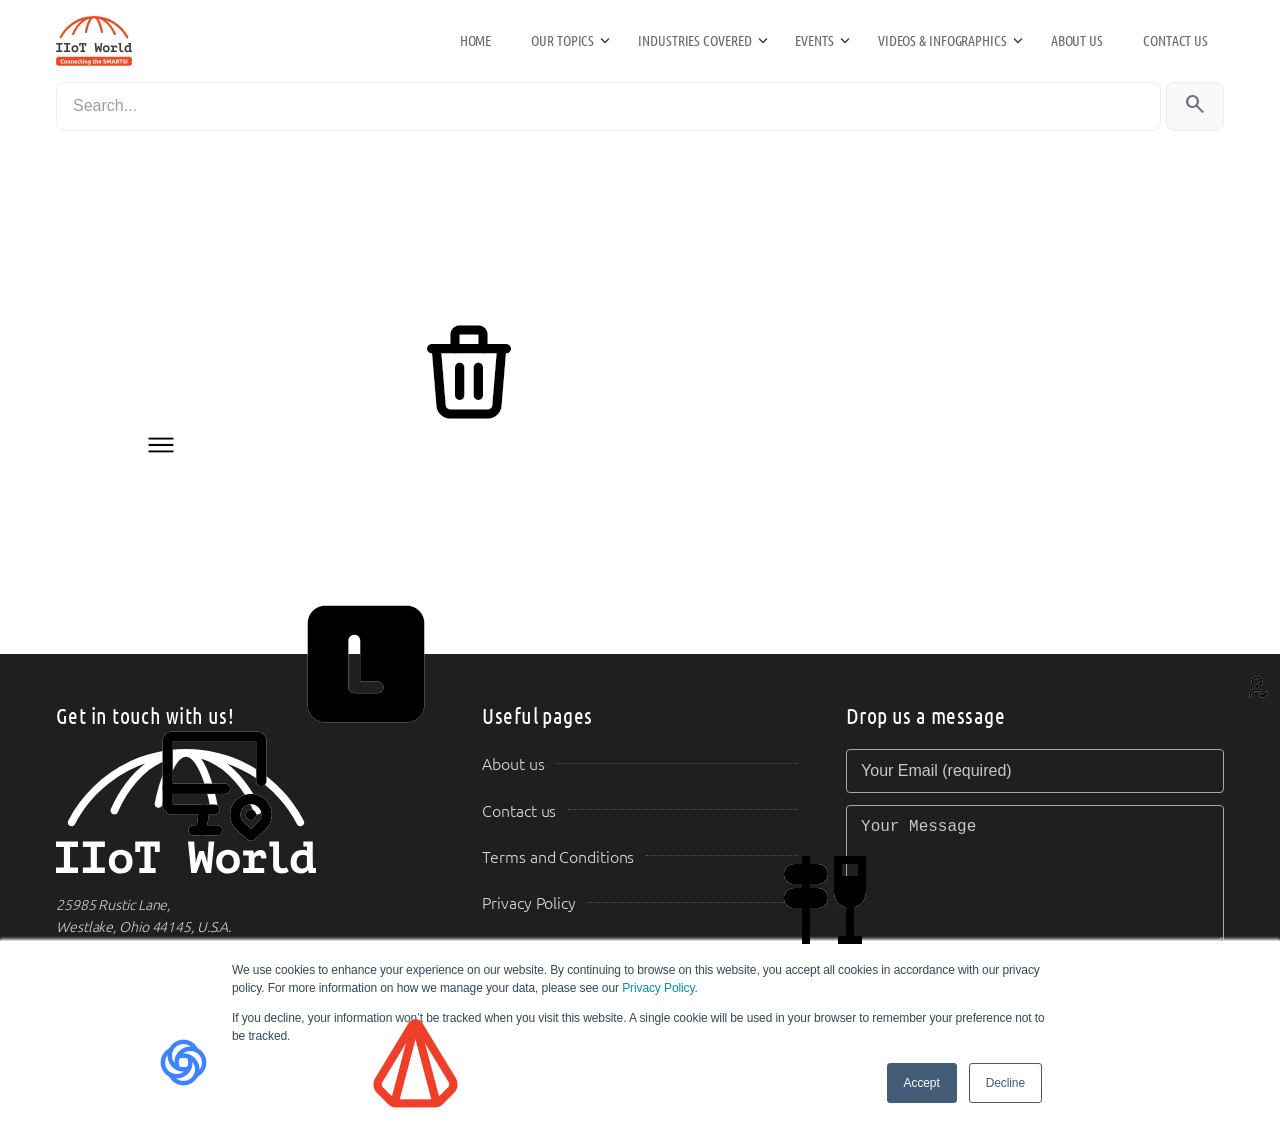 The image size is (1280, 1129). Describe the element at coordinates (415, 1065) in the screenshot. I see `view 3D shape or geometric object` at that location.